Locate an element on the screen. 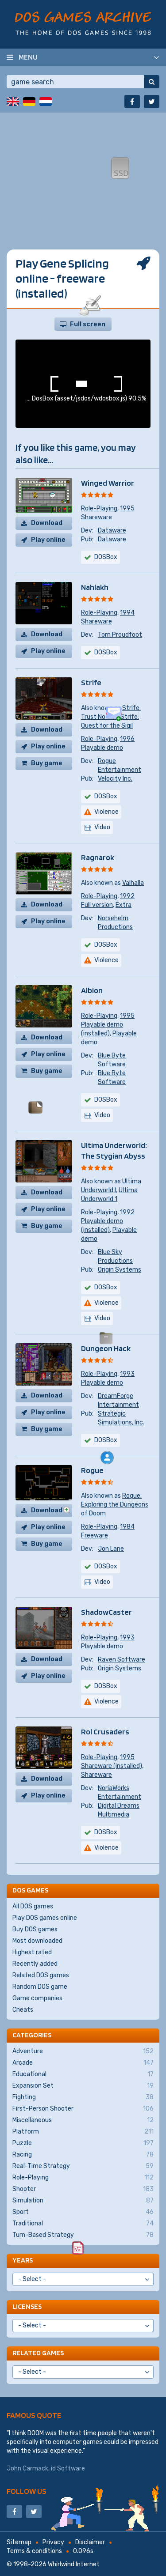  open the file manager application is located at coordinates (106, 1338).